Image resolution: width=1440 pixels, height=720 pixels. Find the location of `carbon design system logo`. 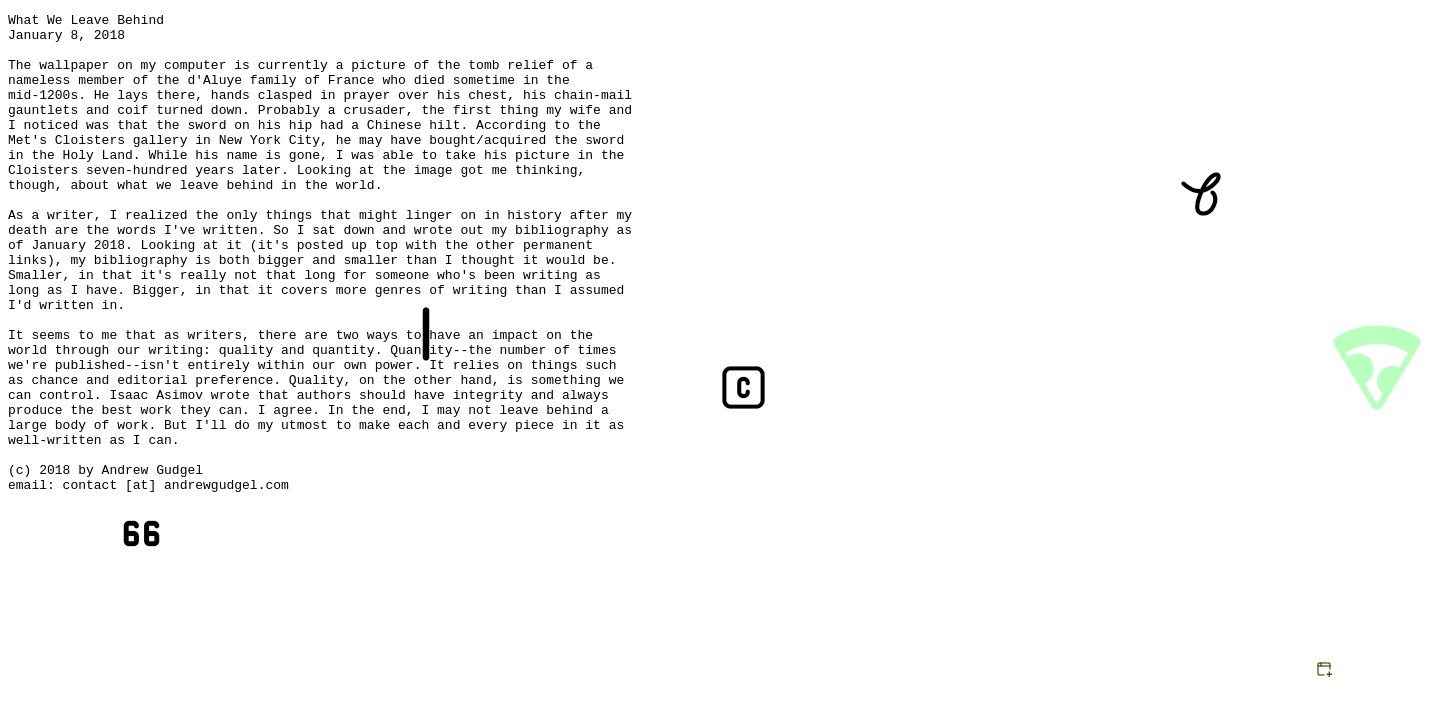

carbon design system logo is located at coordinates (743, 387).